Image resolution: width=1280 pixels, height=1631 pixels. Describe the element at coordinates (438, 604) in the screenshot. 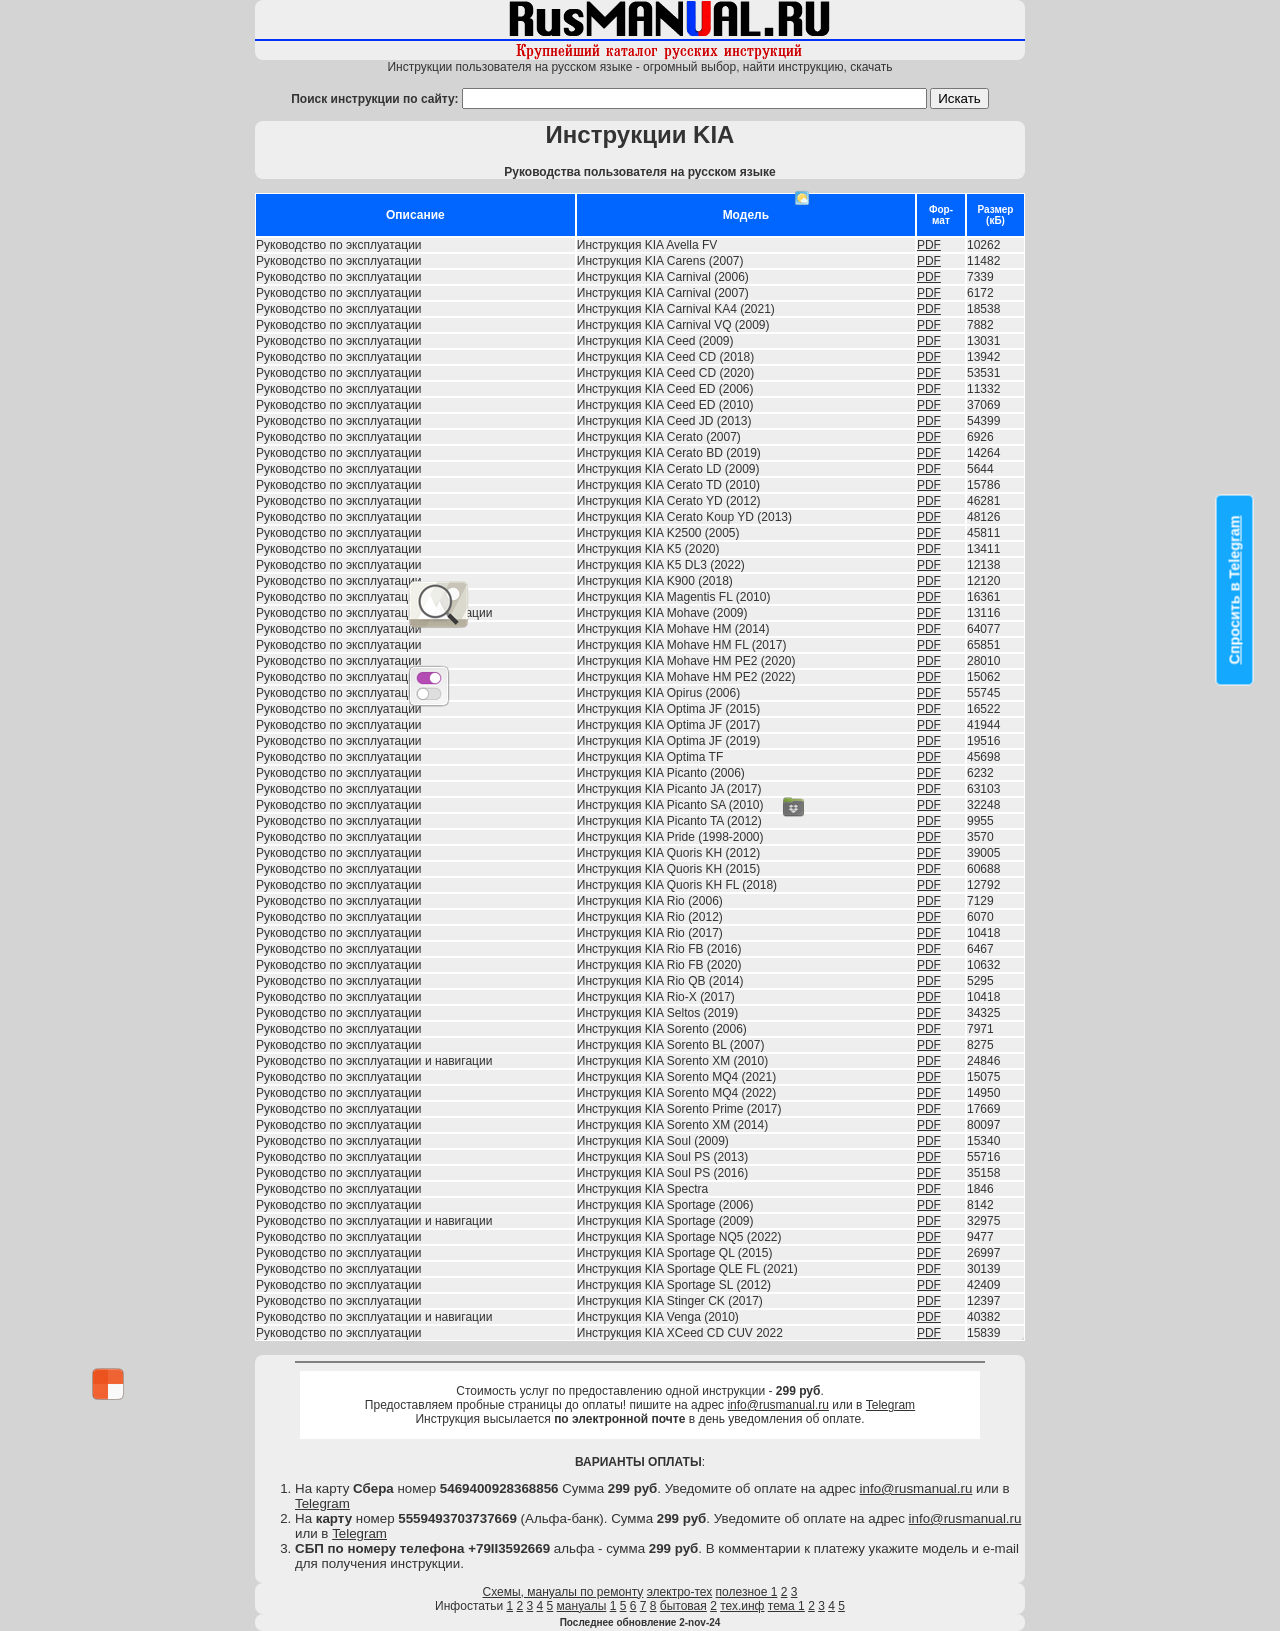

I see `open the photo viewer application` at that location.